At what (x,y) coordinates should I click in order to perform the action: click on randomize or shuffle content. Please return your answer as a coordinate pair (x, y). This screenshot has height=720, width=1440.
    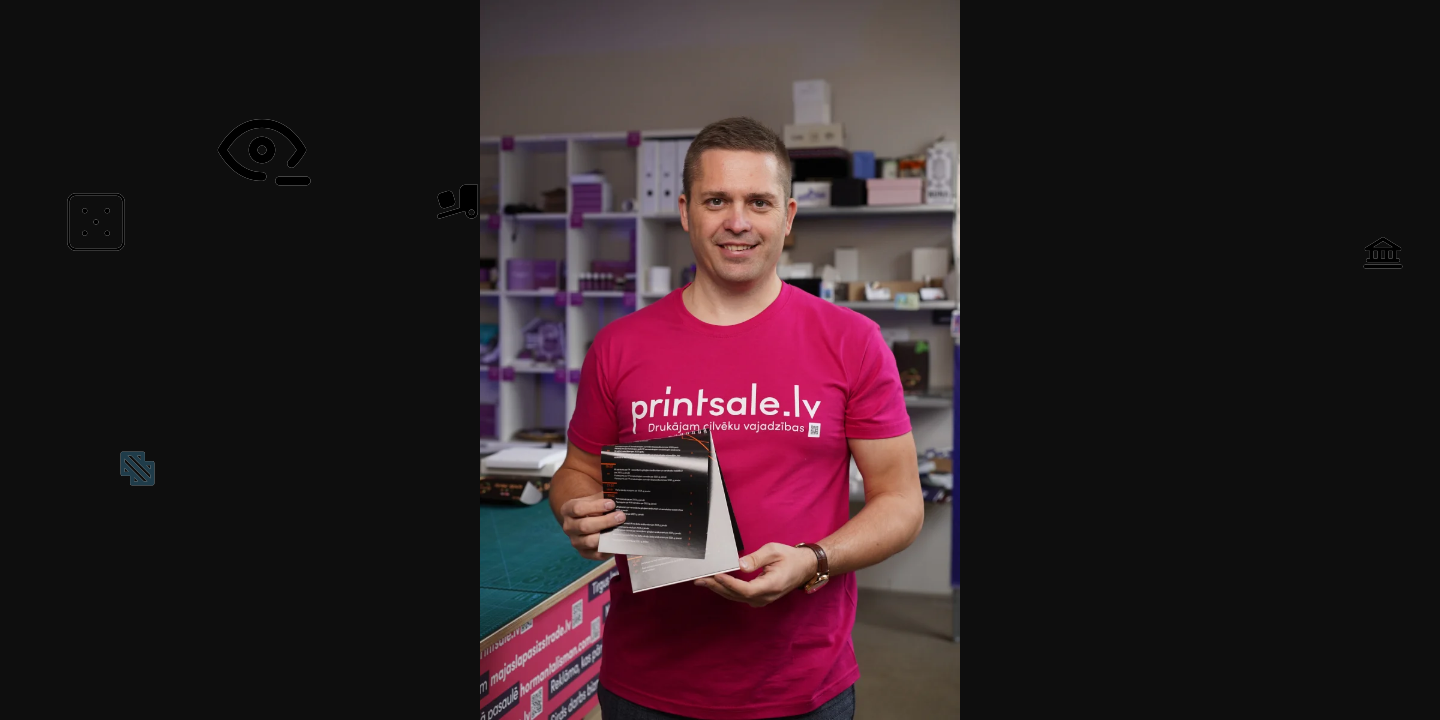
    Looking at the image, I should click on (96, 222).